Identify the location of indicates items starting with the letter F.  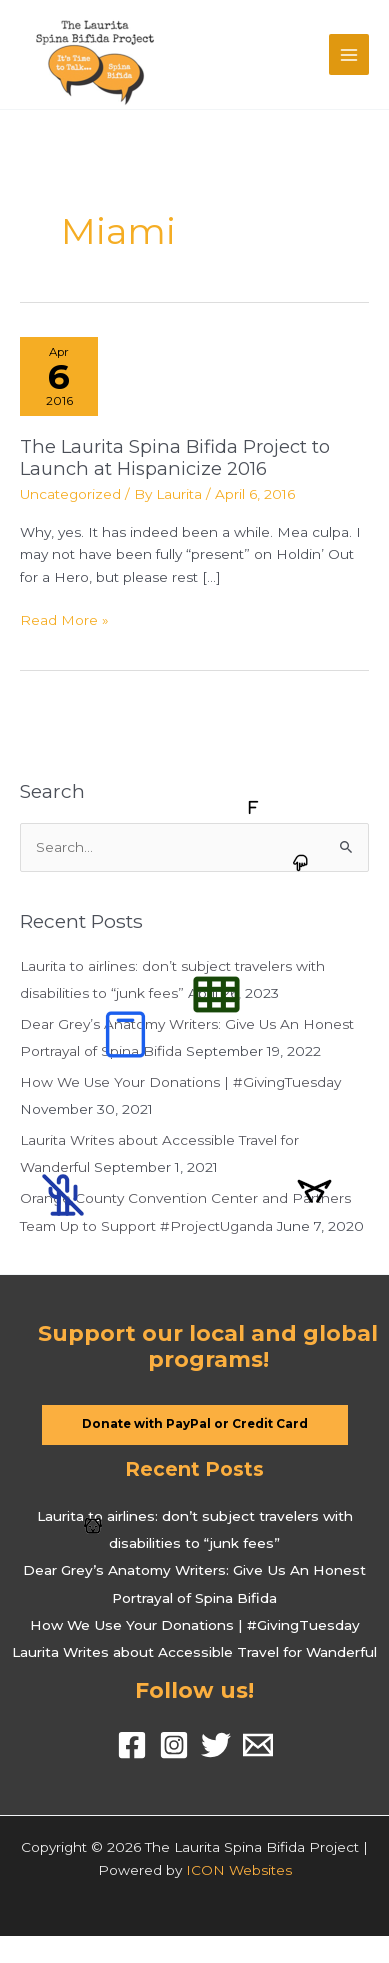
(253, 807).